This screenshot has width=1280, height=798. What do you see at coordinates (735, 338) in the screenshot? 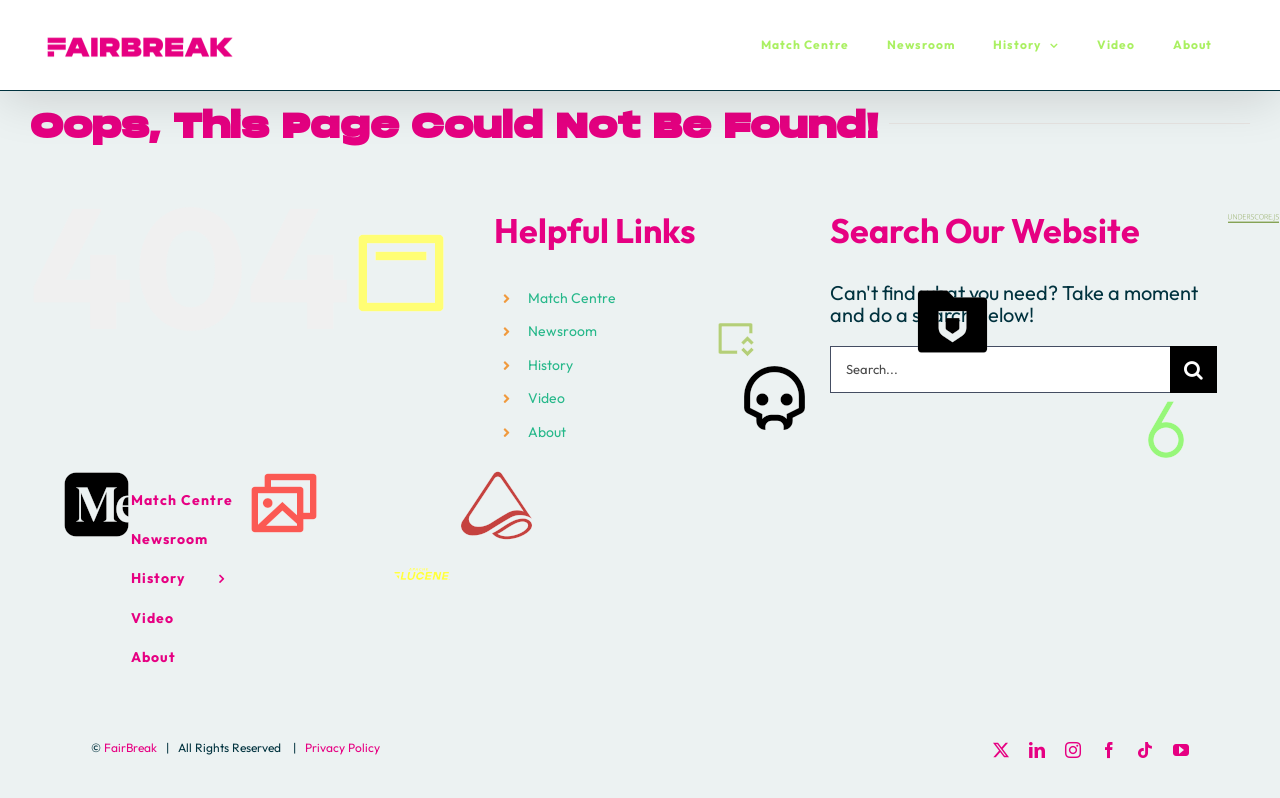
I see `open a dropdown menu to select from options` at bounding box center [735, 338].